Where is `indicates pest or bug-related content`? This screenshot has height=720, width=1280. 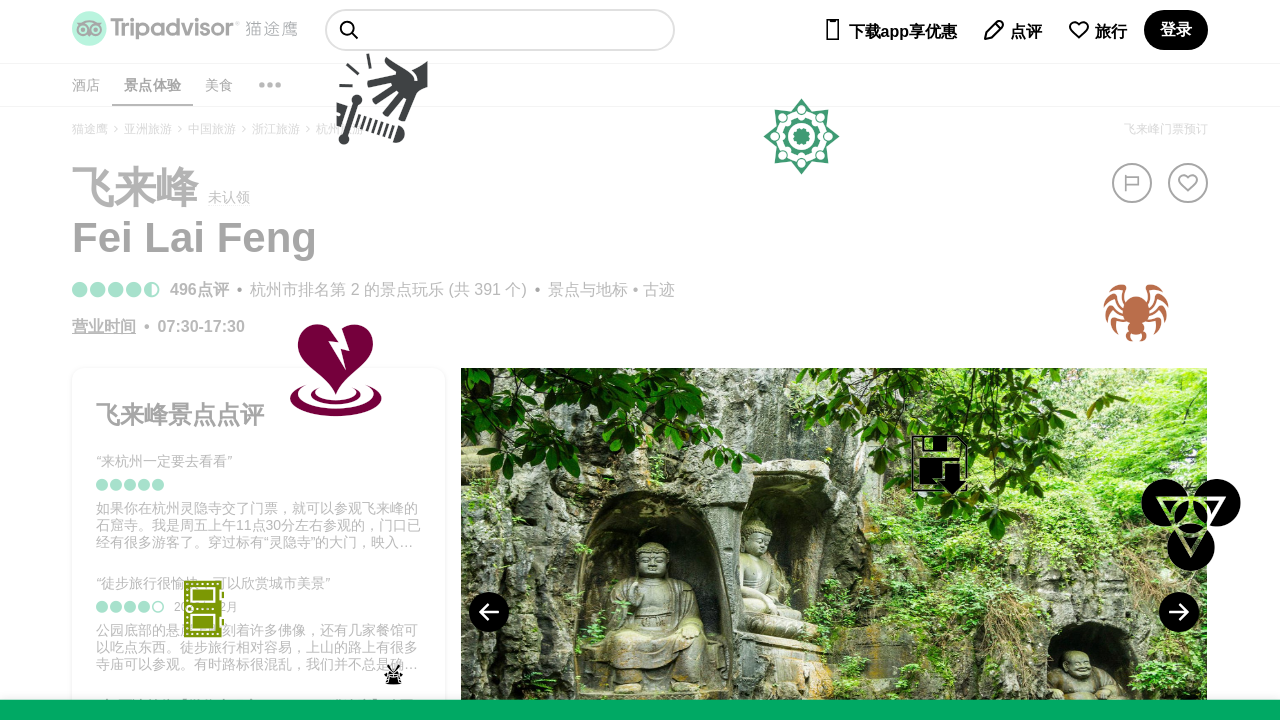
indicates pest or bug-related content is located at coordinates (1136, 311).